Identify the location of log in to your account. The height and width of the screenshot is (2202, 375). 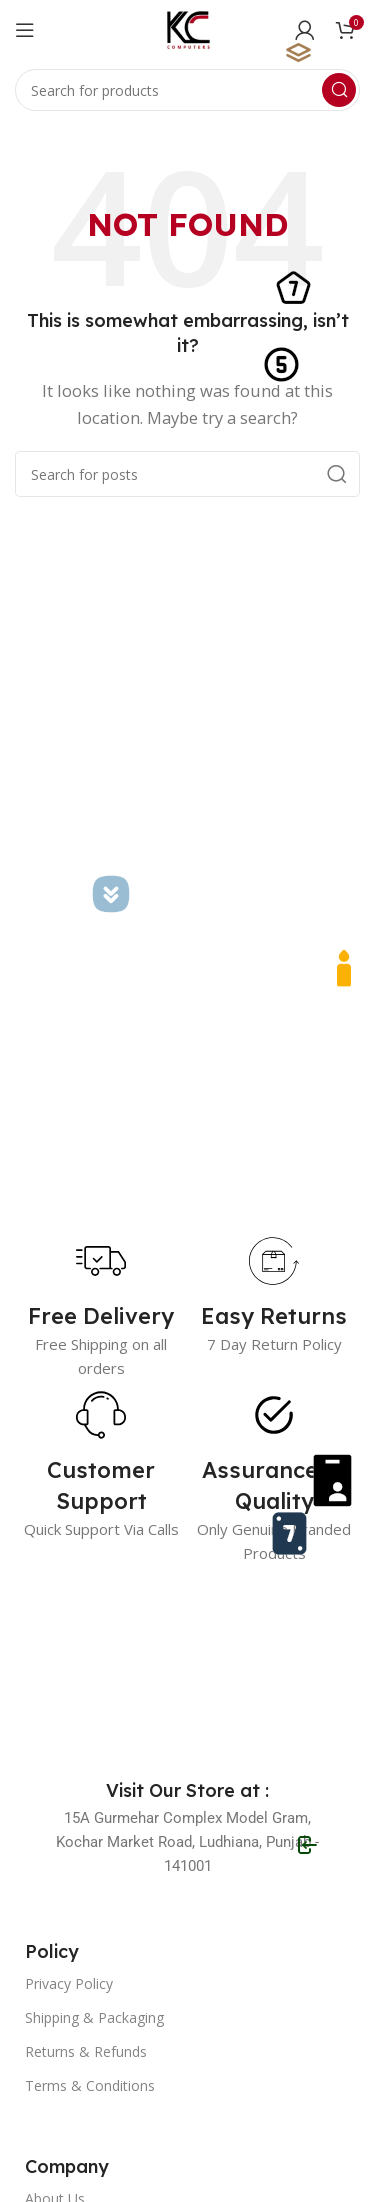
(307, 1845).